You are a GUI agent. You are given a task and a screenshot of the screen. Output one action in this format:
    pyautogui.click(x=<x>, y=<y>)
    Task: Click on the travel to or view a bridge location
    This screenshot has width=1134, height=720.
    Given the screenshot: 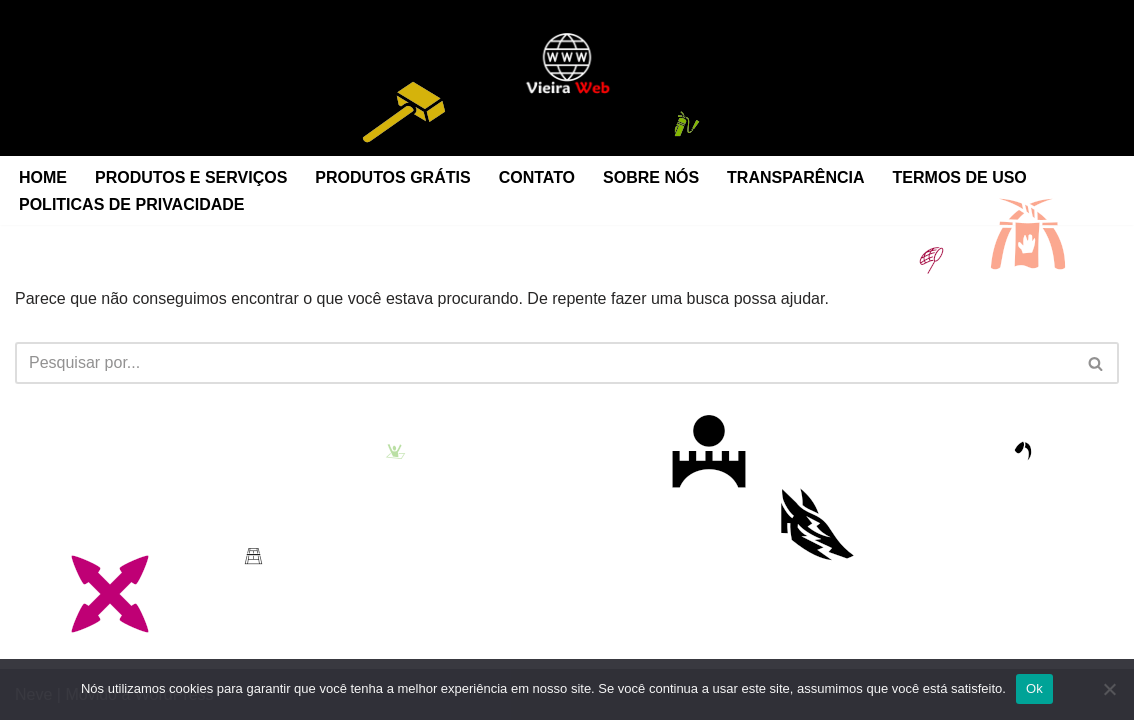 What is the action you would take?
    pyautogui.click(x=709, y=451)
    